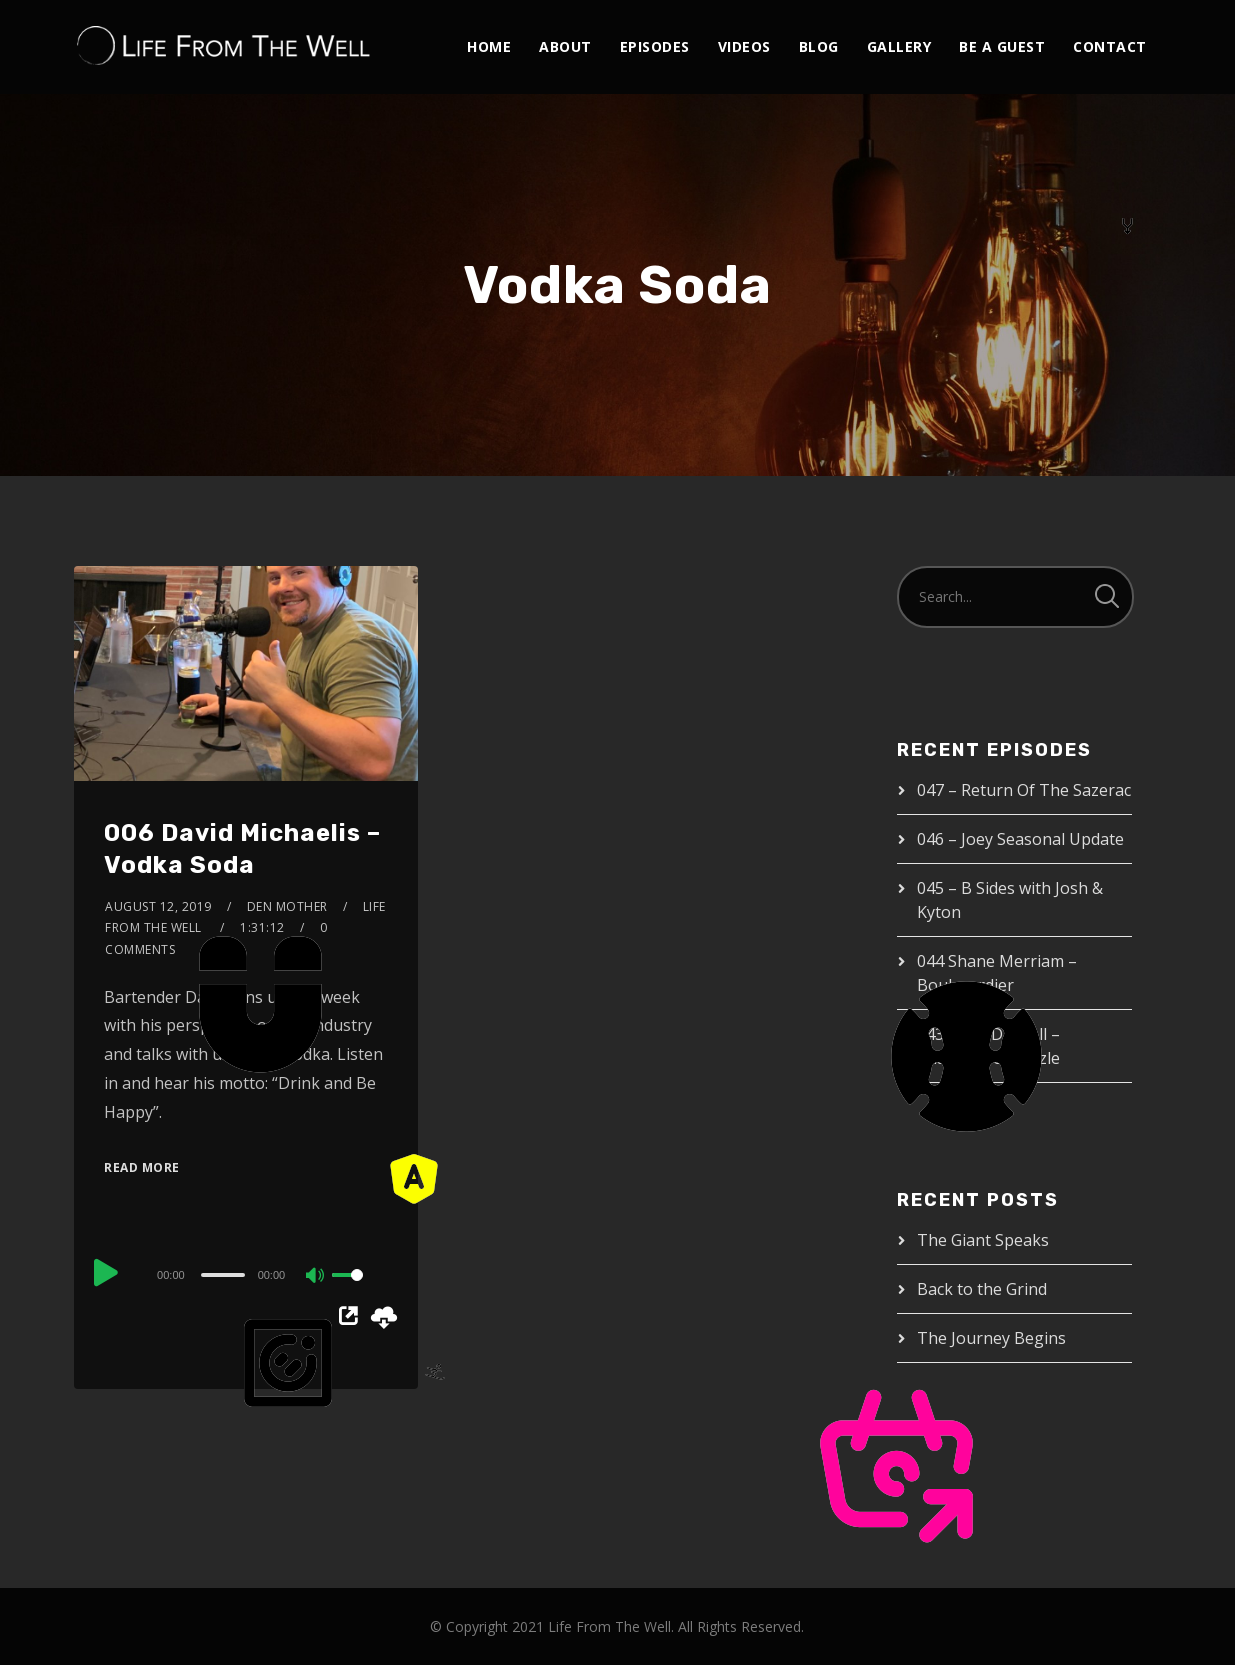  What do you see at coordinates (435, 1372) in the screenshot?
I see `access skiing or winter sports activities` at bounding box center [435, 1372].